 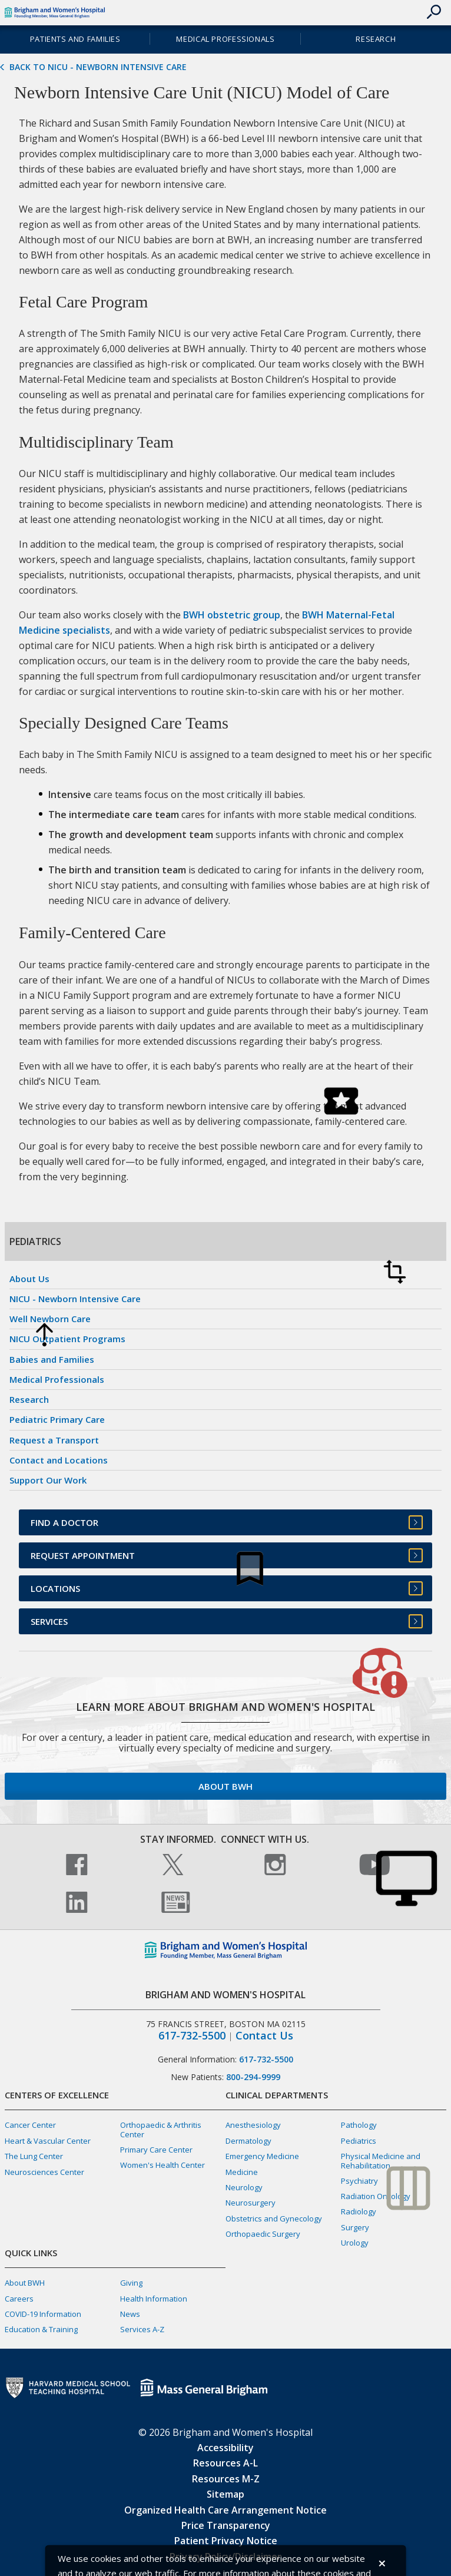 I want to click on switch to three-column layout, so click(x=408, y=2188).